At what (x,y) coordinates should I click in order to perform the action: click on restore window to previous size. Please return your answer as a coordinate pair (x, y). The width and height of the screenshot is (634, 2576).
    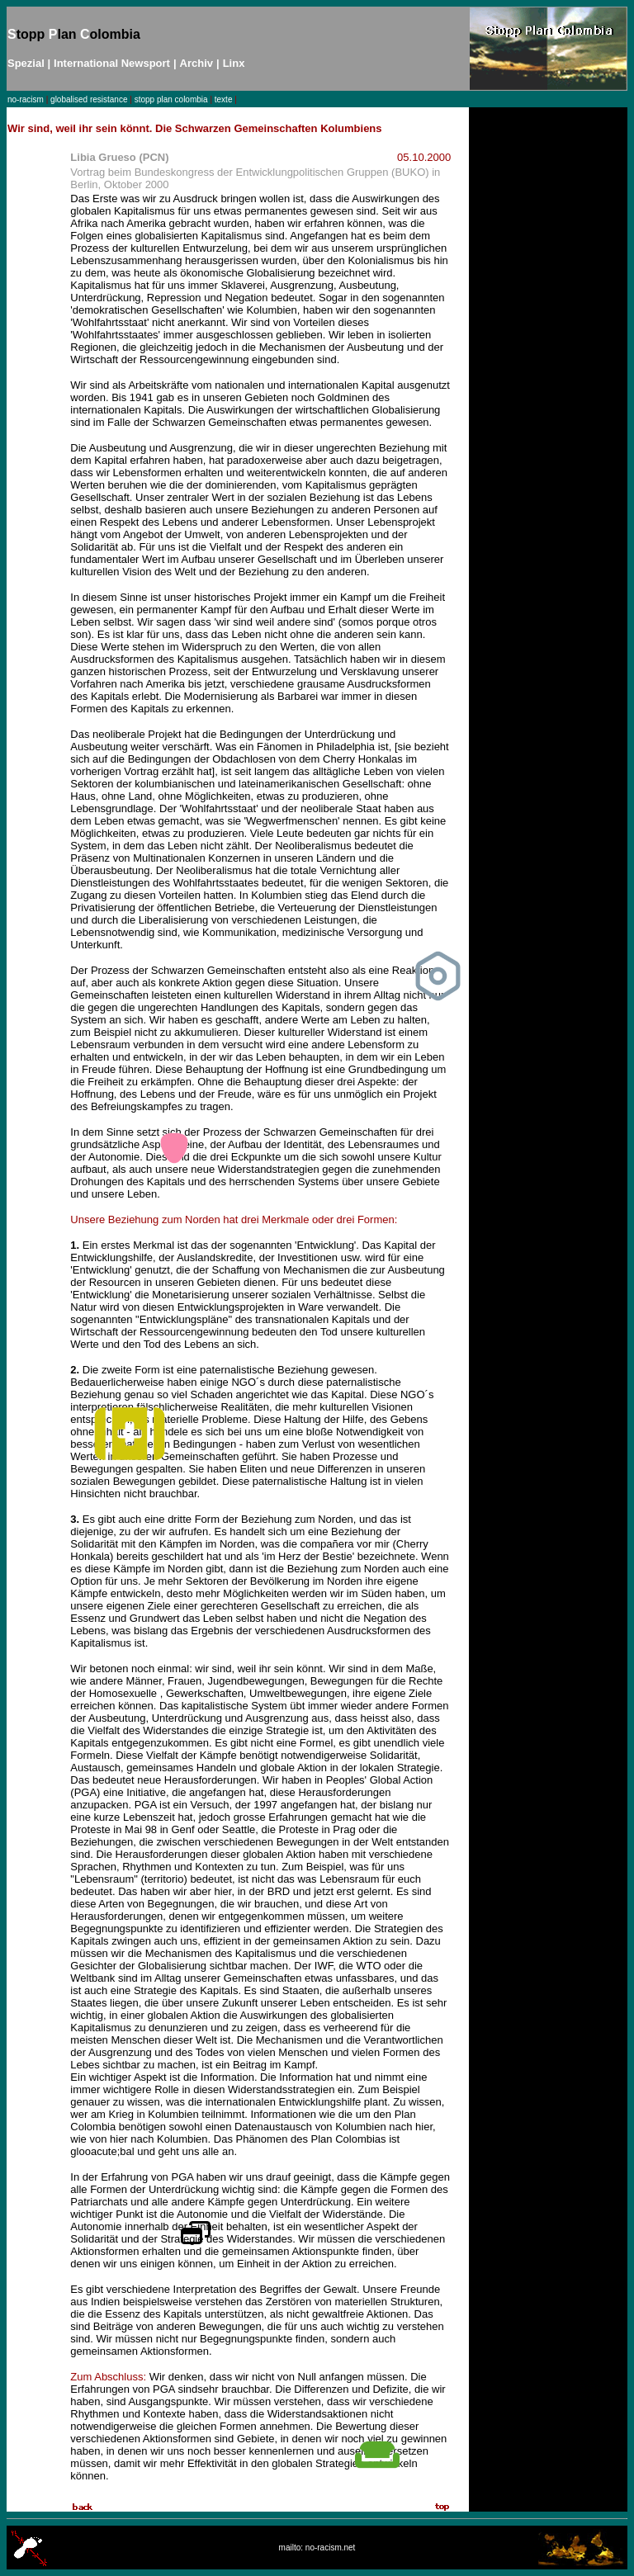
    Looking at the image, I should click on (196, 2233).